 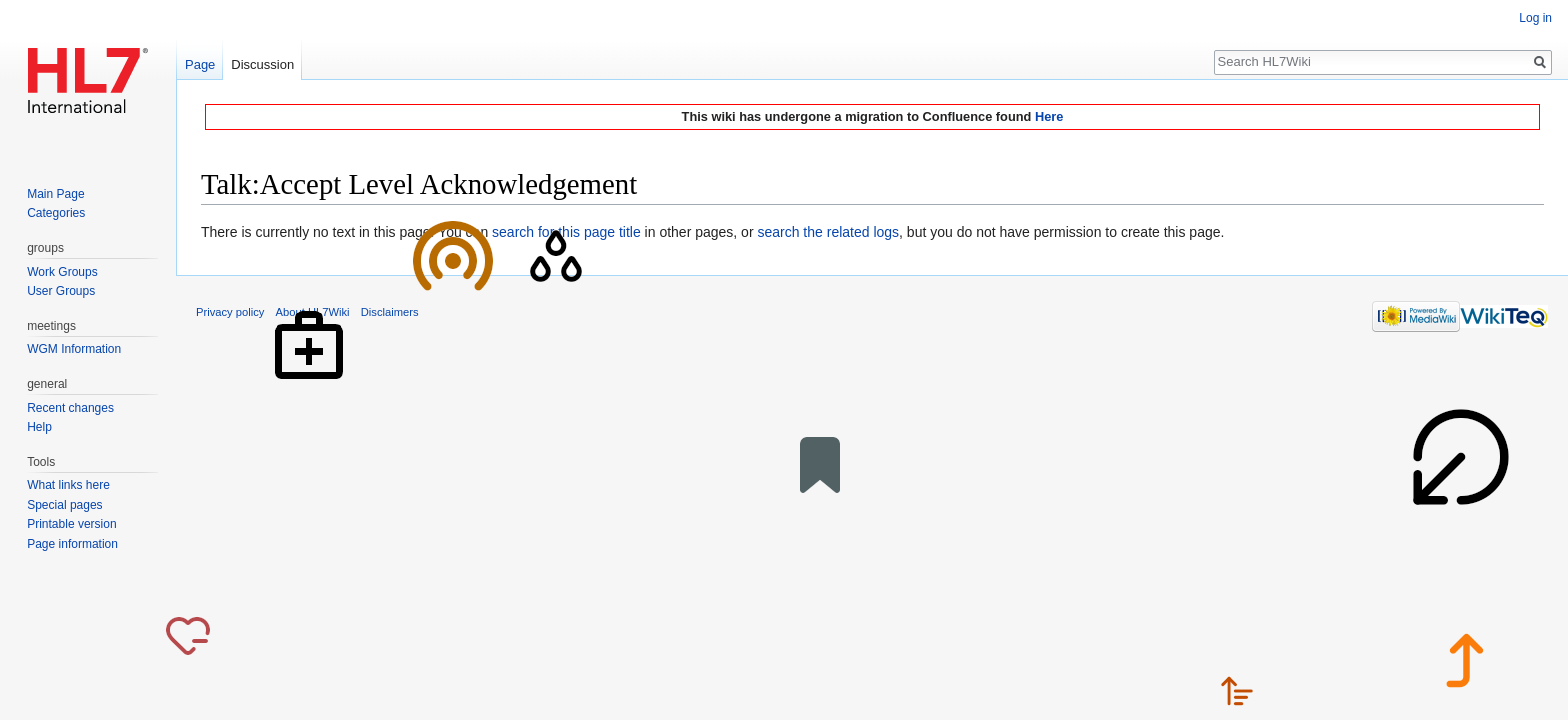 I want to click on reply to a message or comment, so click(x=1466, y=660).